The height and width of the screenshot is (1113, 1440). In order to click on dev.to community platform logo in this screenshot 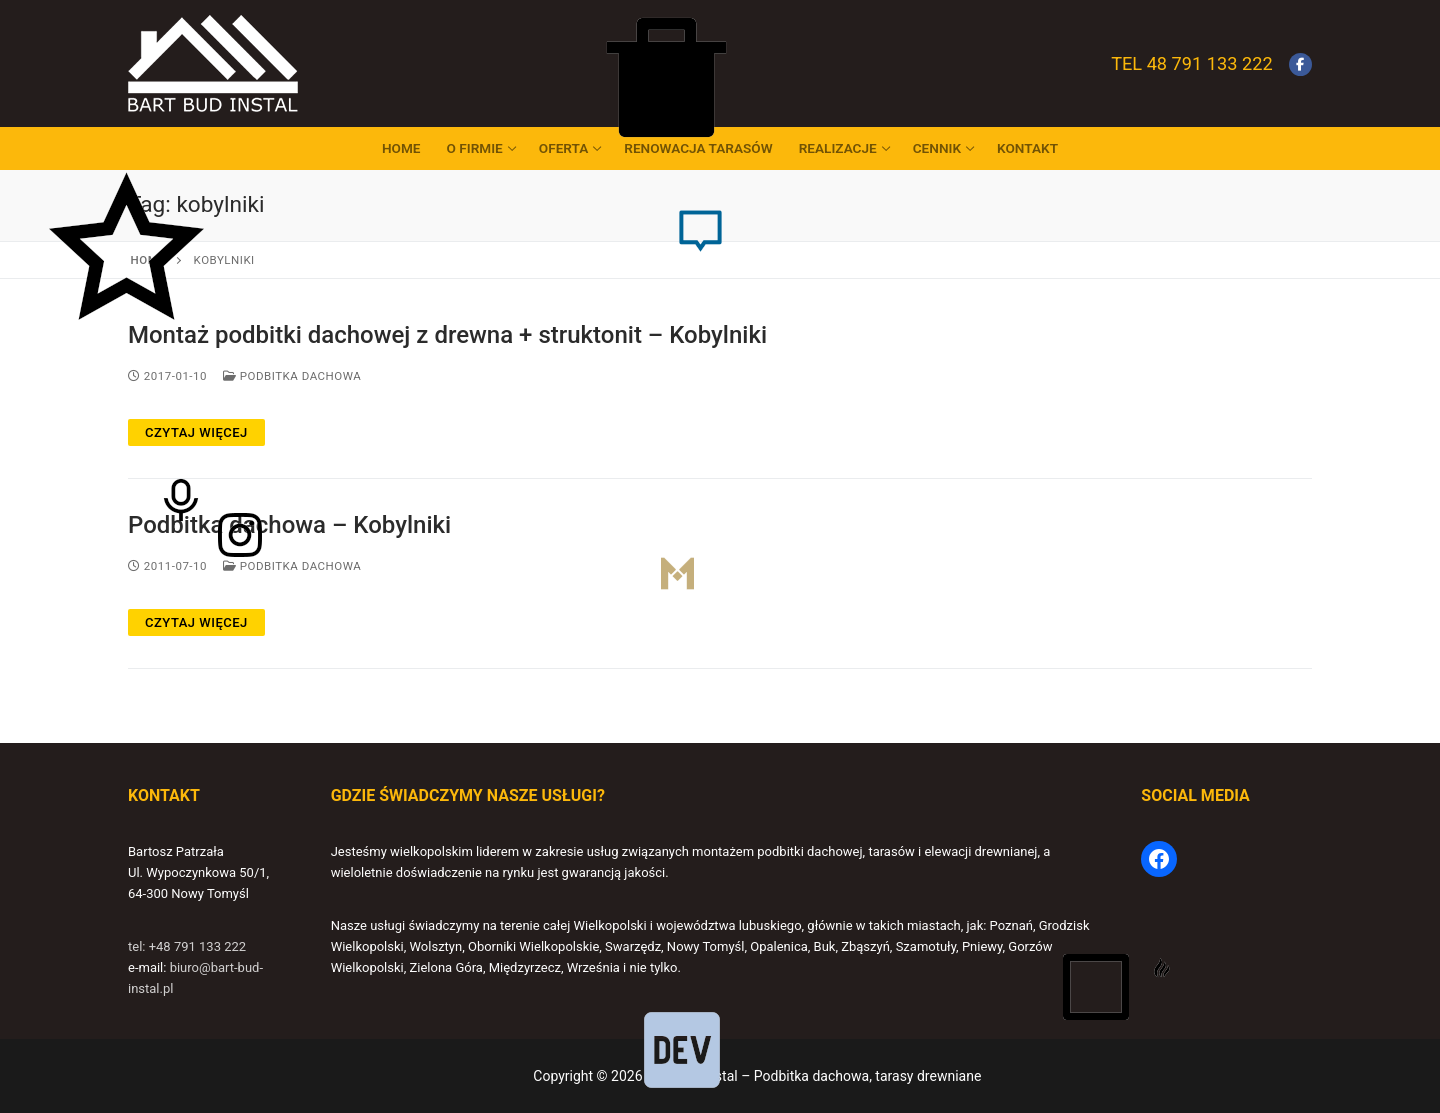, I will do `click(682, 1050)`.